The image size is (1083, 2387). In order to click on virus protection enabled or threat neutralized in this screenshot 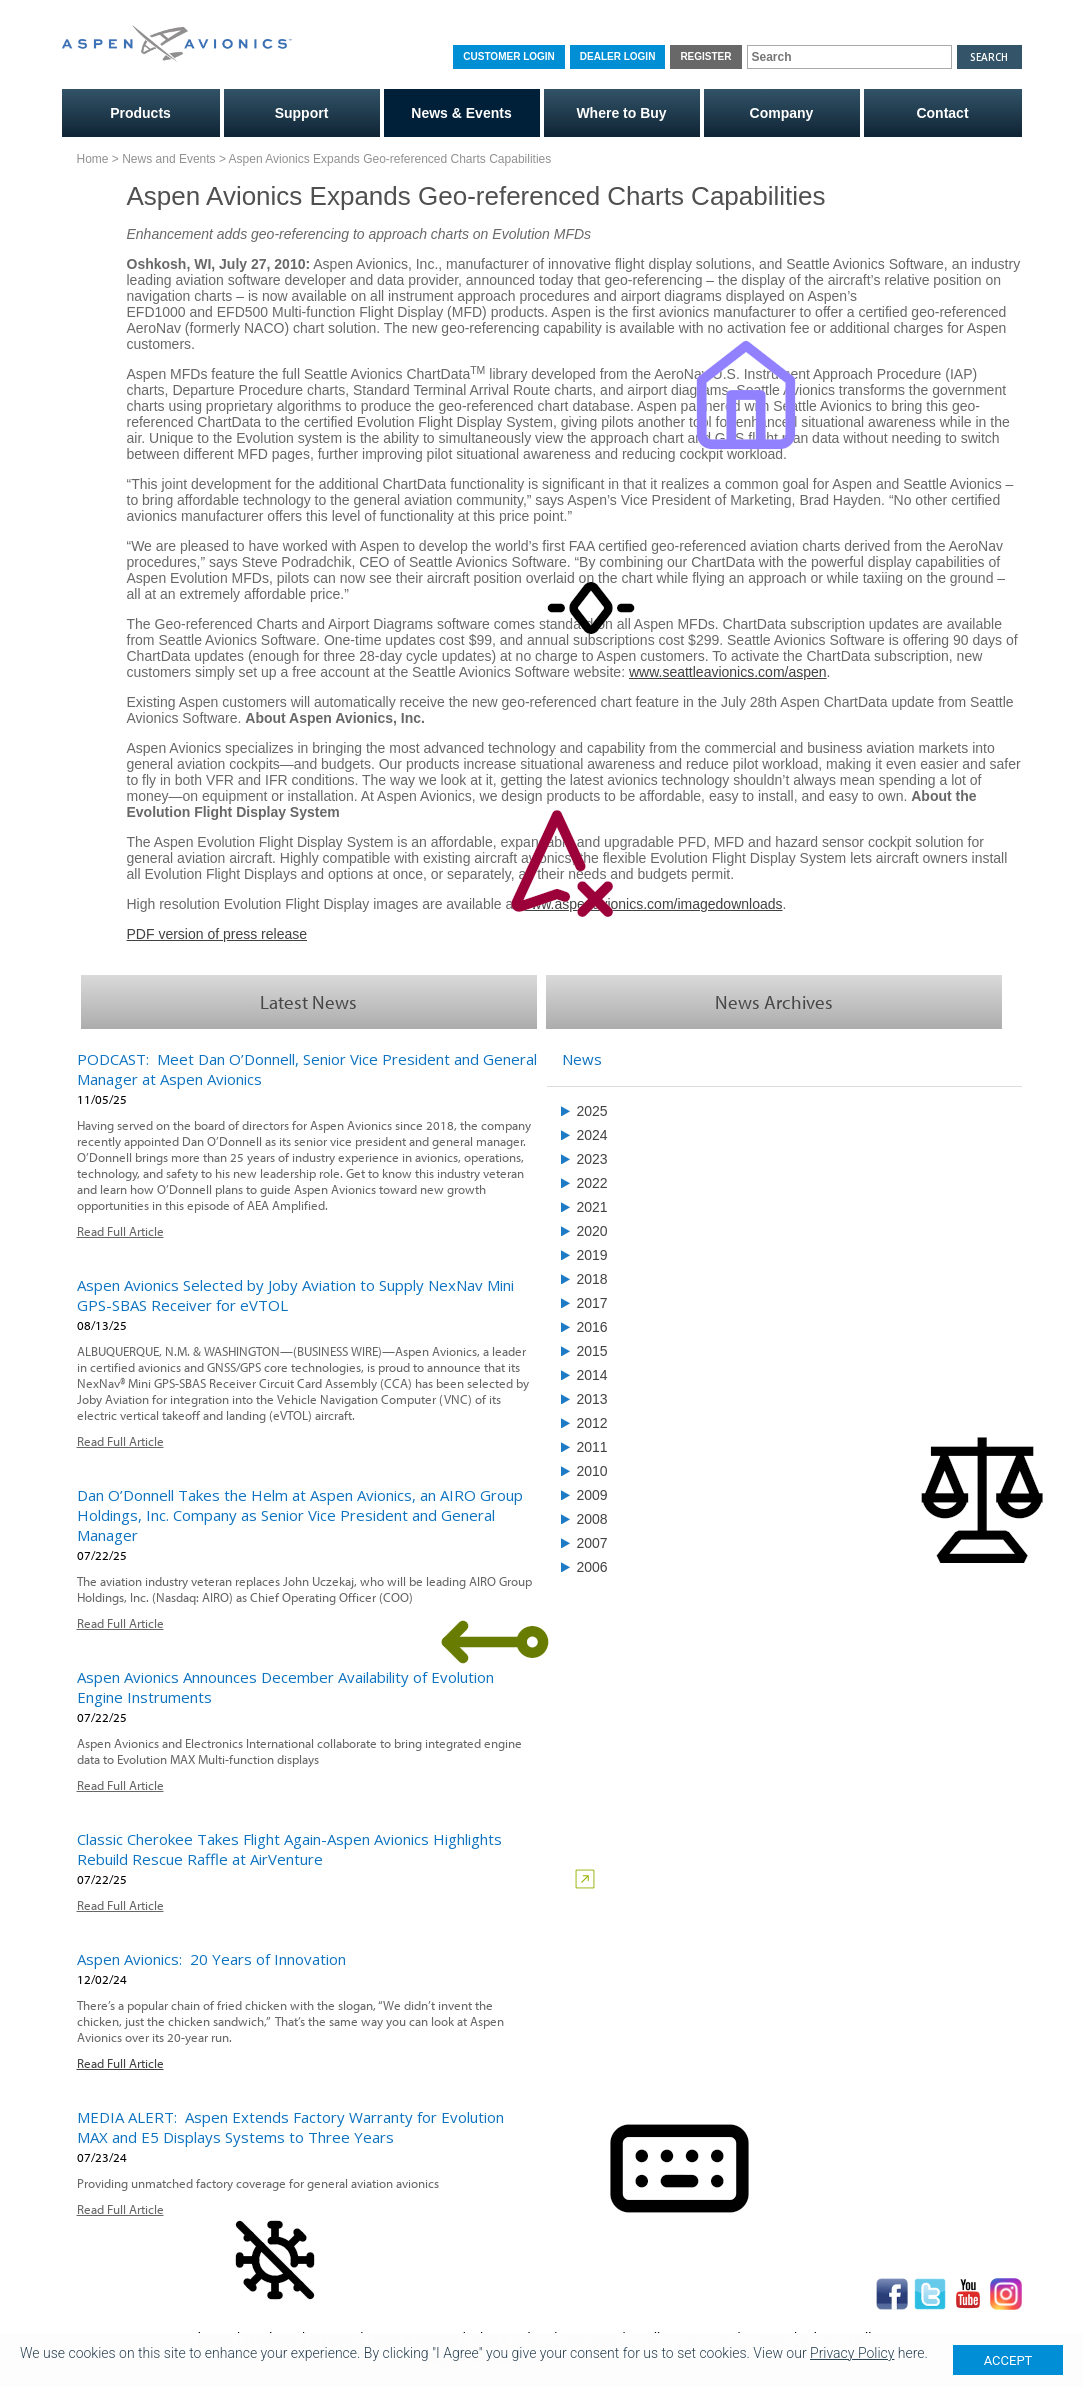, I will do `click(275, 2260)`.